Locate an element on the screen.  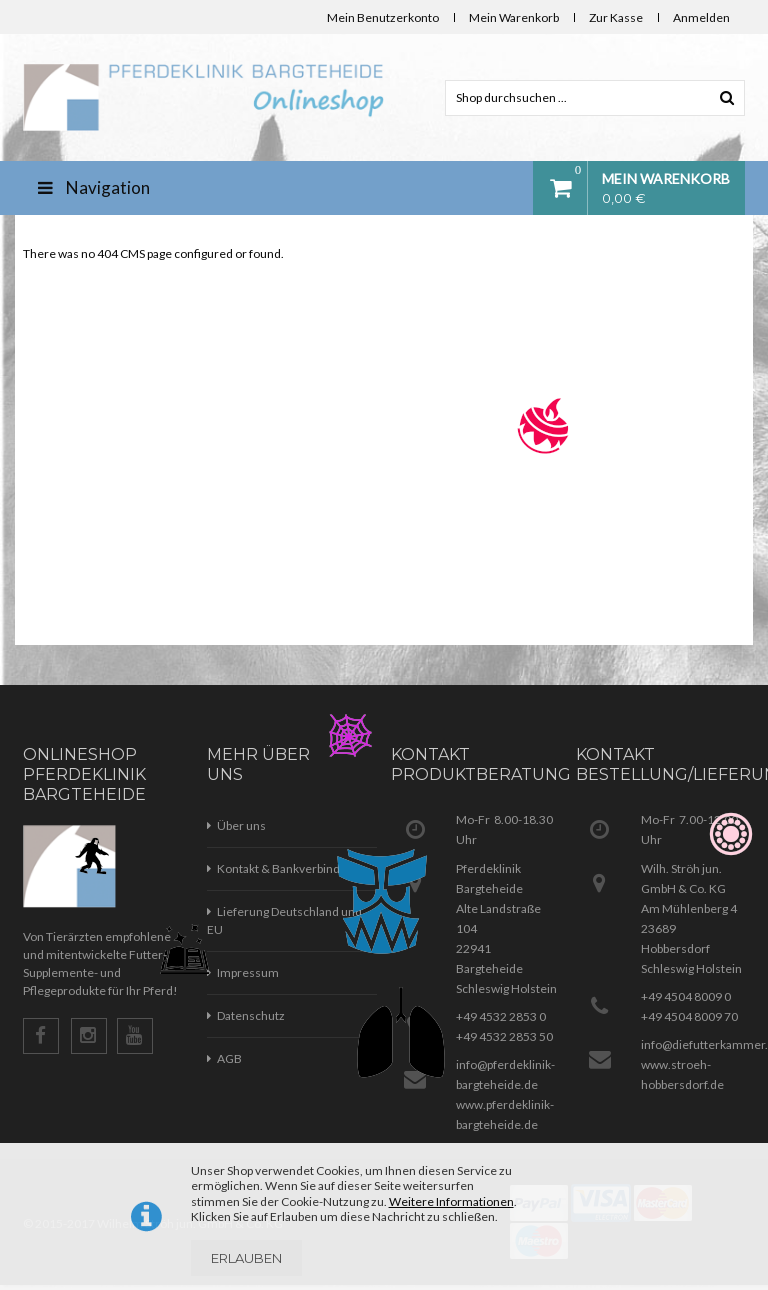
use an incendiary or fire-based weapon is located at coordinates (543, 426).